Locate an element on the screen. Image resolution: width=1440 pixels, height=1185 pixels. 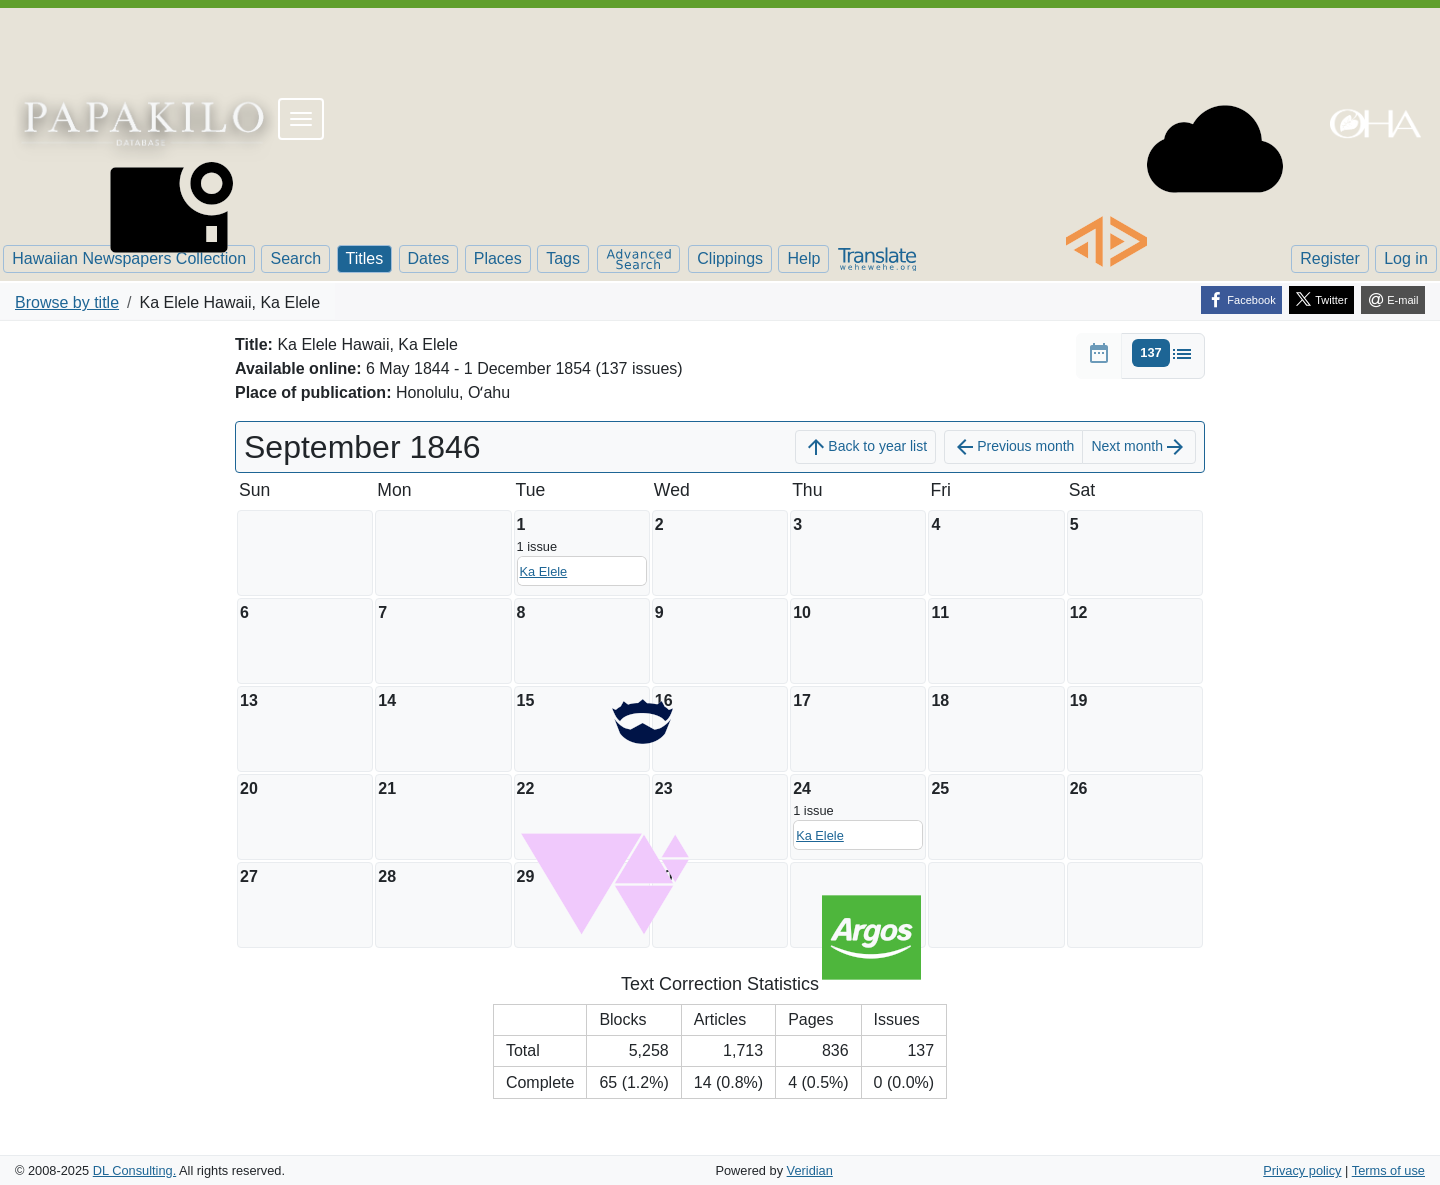
navigate to the nim programming language website is located at coordinates (642, 721).